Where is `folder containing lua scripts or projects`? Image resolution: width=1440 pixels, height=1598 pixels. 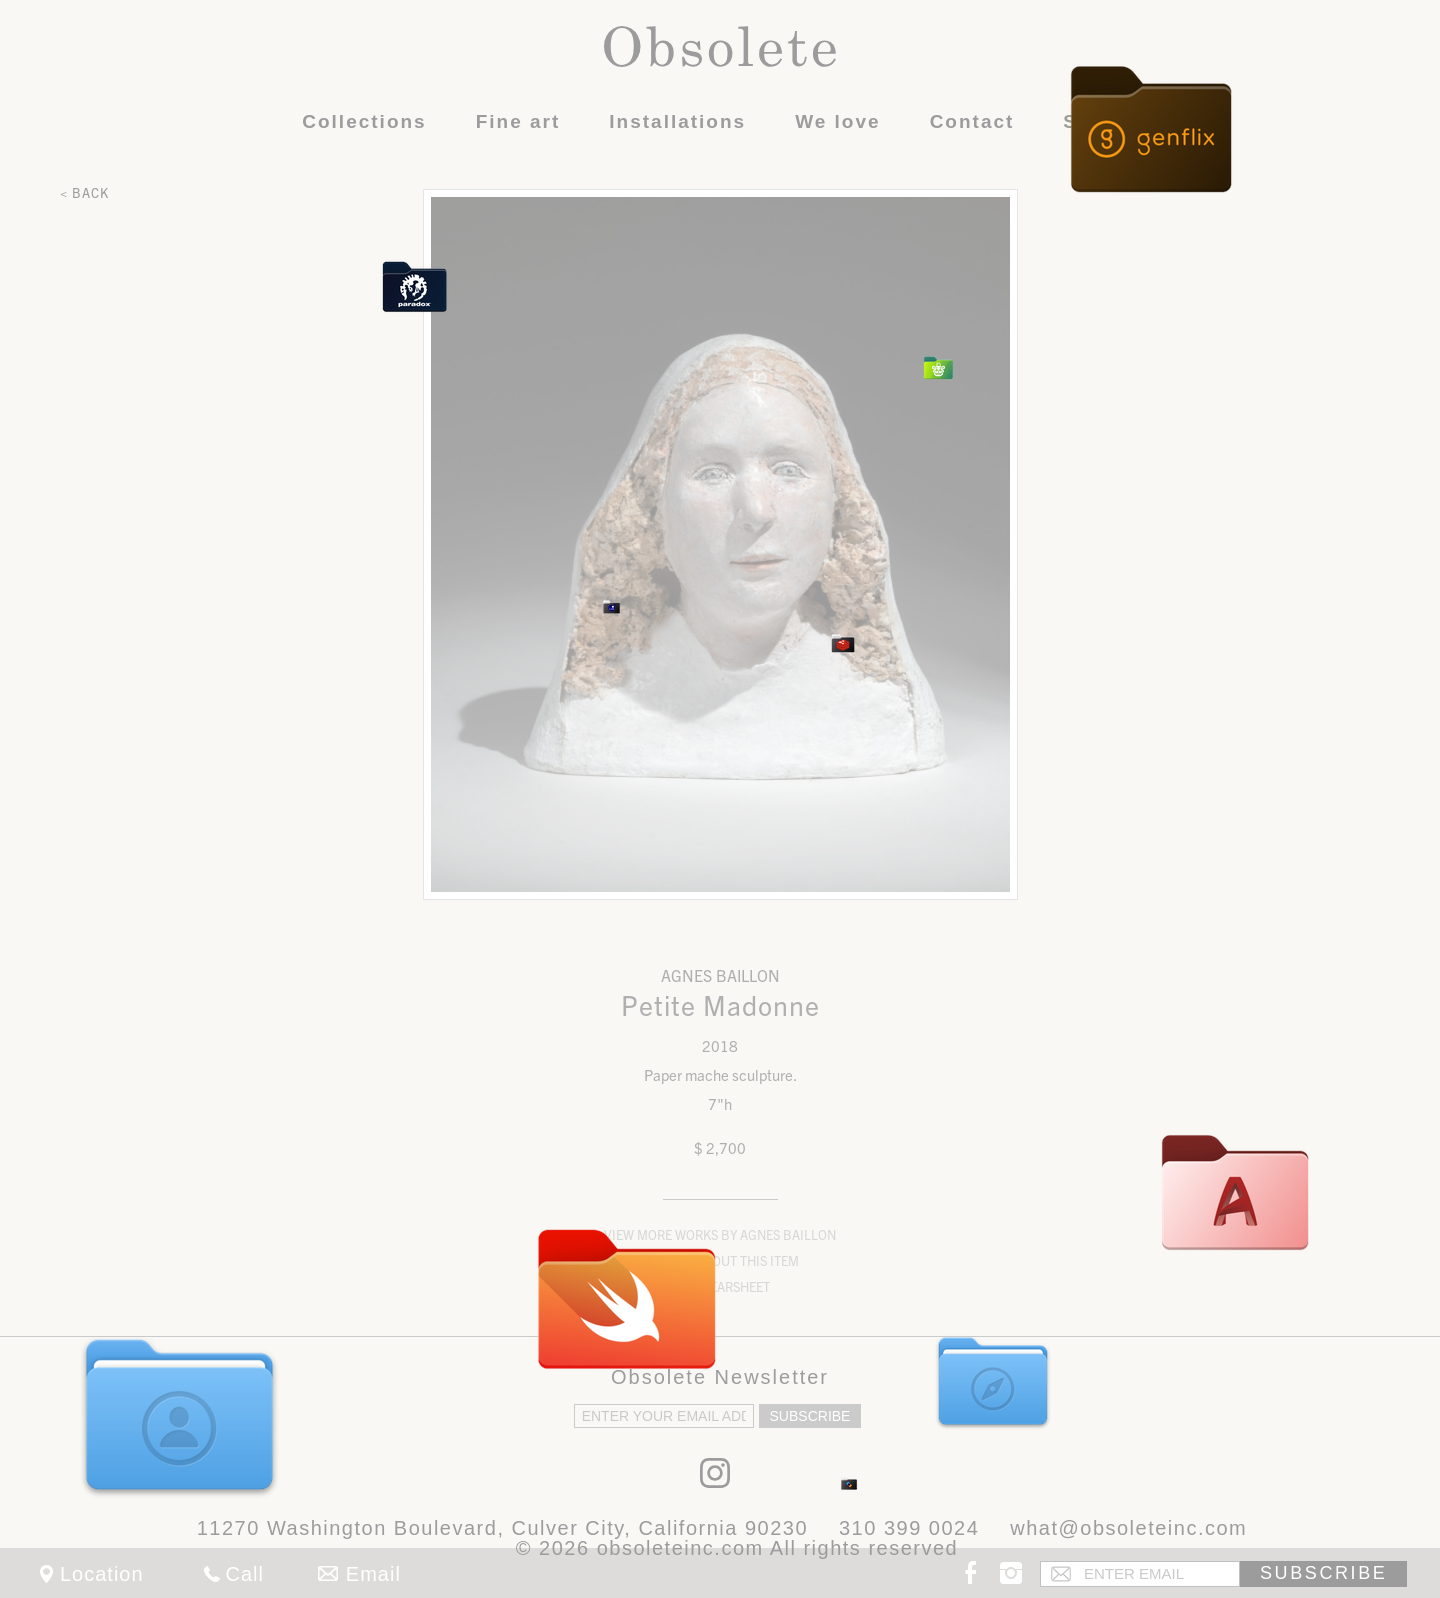 folder containing lua scripts or projects is located at coordinates (611, 607).